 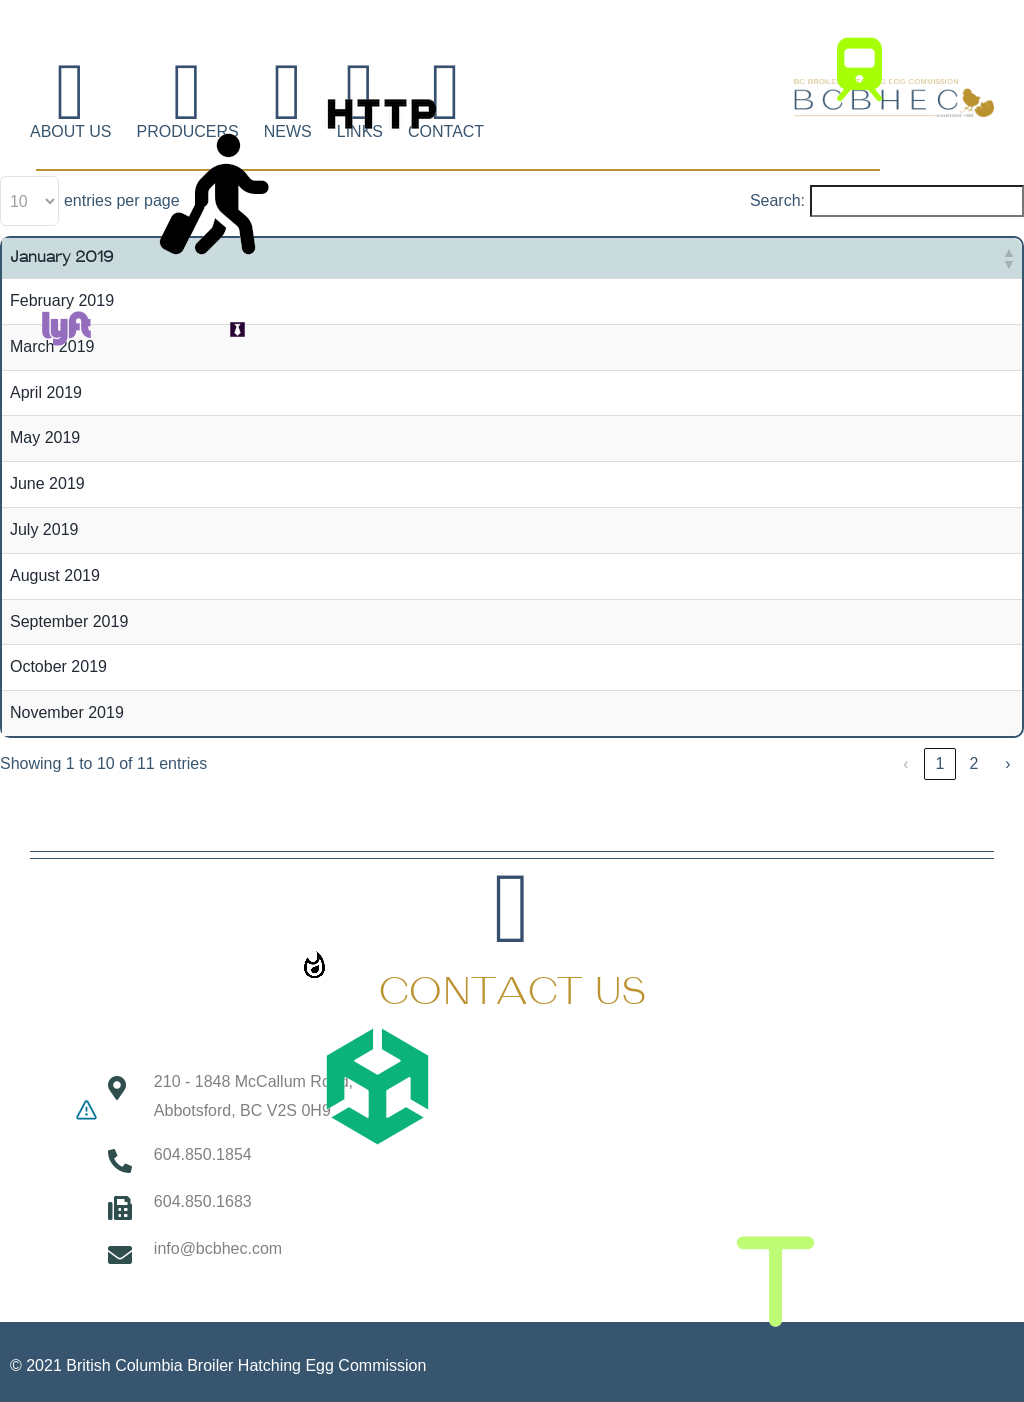 What do you see at coordinates (314, 965) in the screenshot?
I see `view trending or popular content` at bounding box center [314, 965].